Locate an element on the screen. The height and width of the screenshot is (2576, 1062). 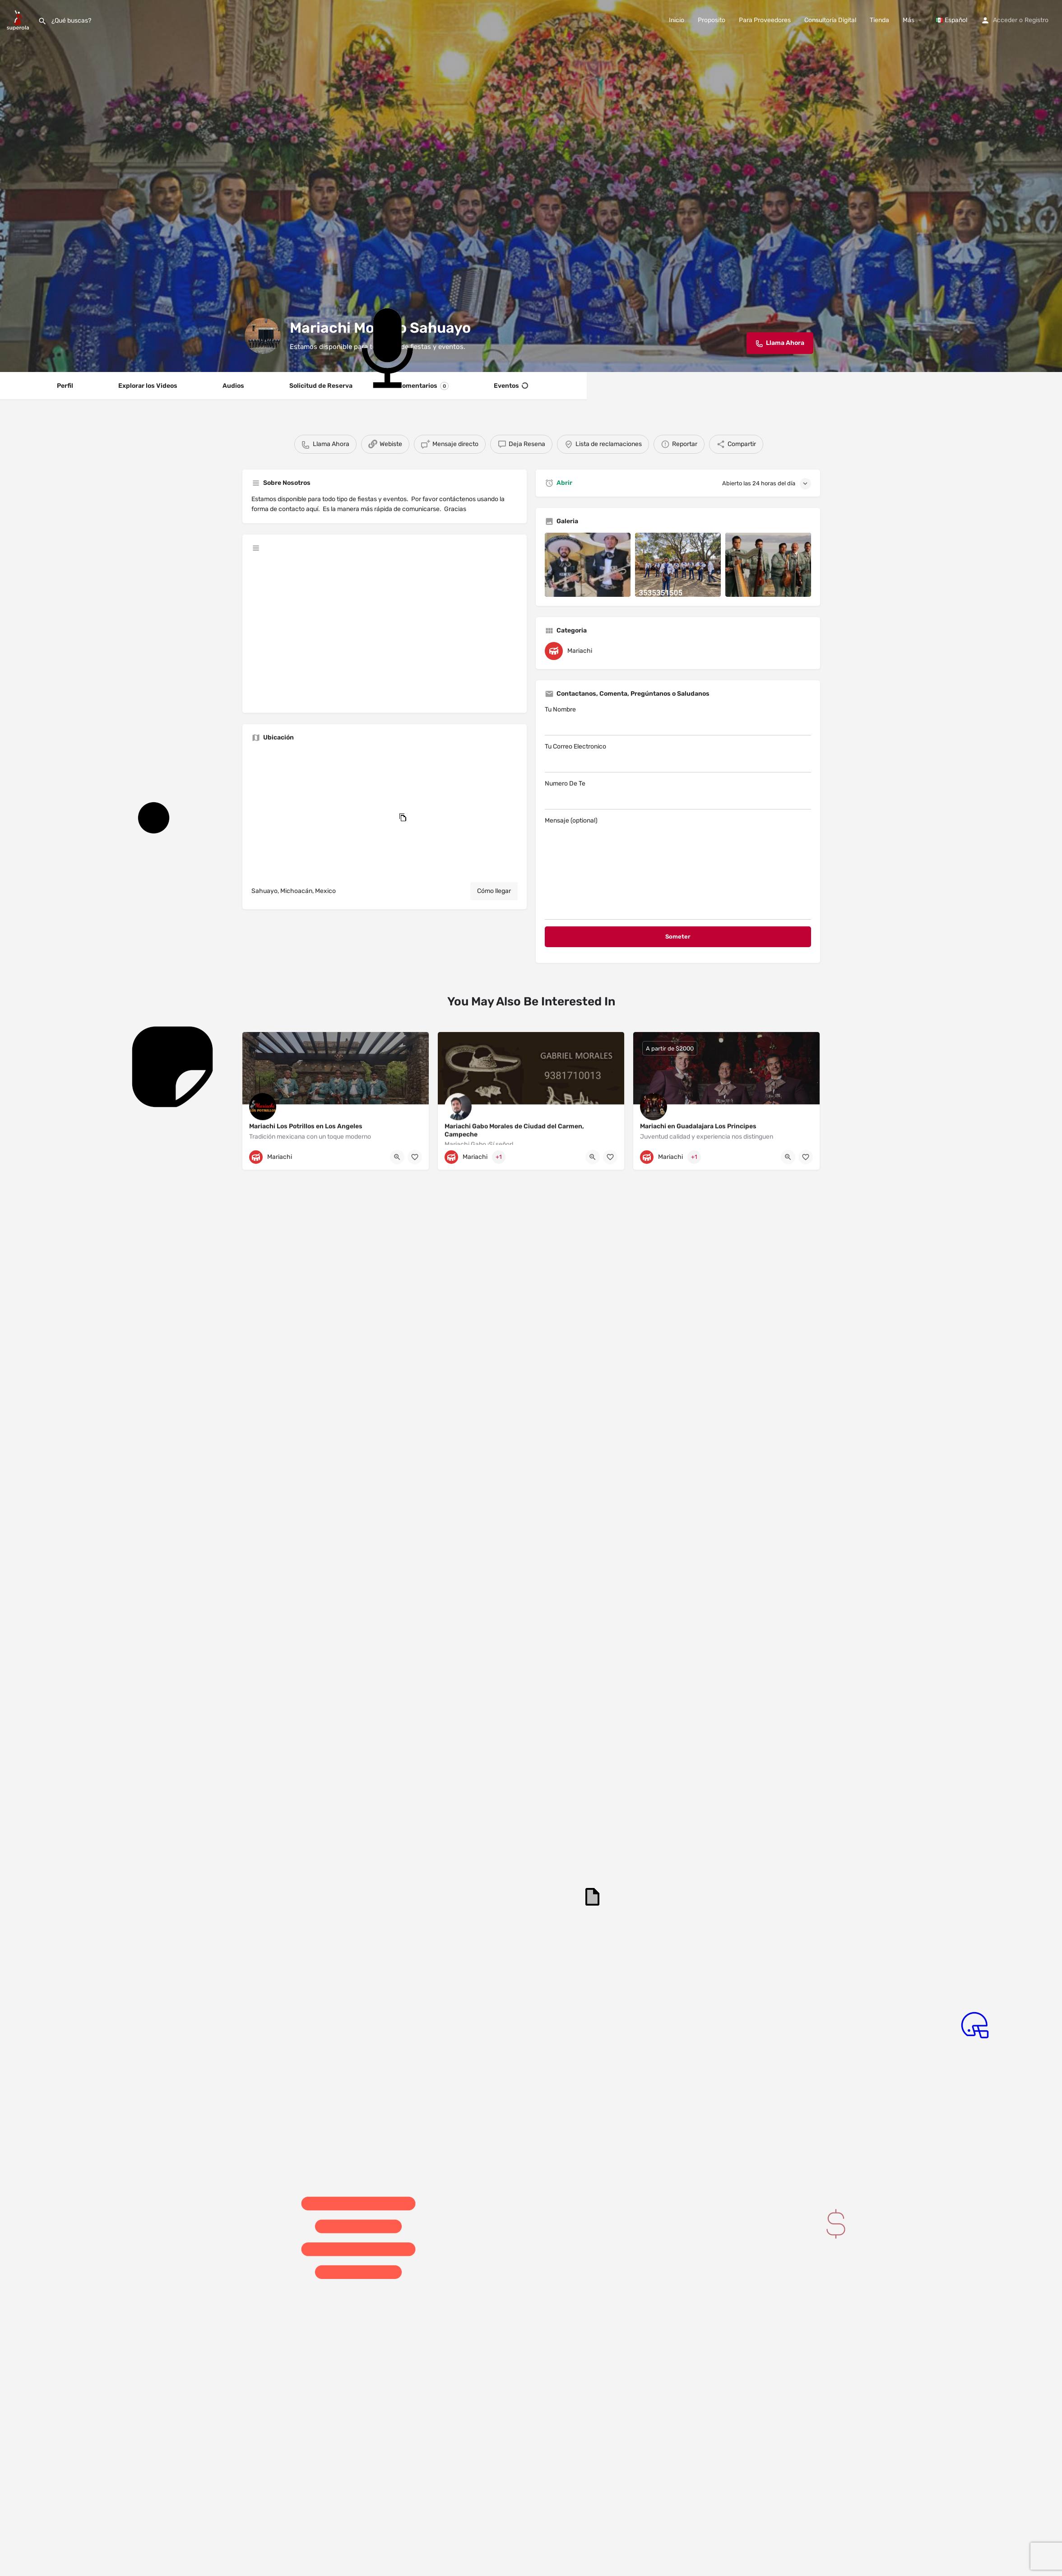
copy file to clipboard is located at coordinates (403, 817).